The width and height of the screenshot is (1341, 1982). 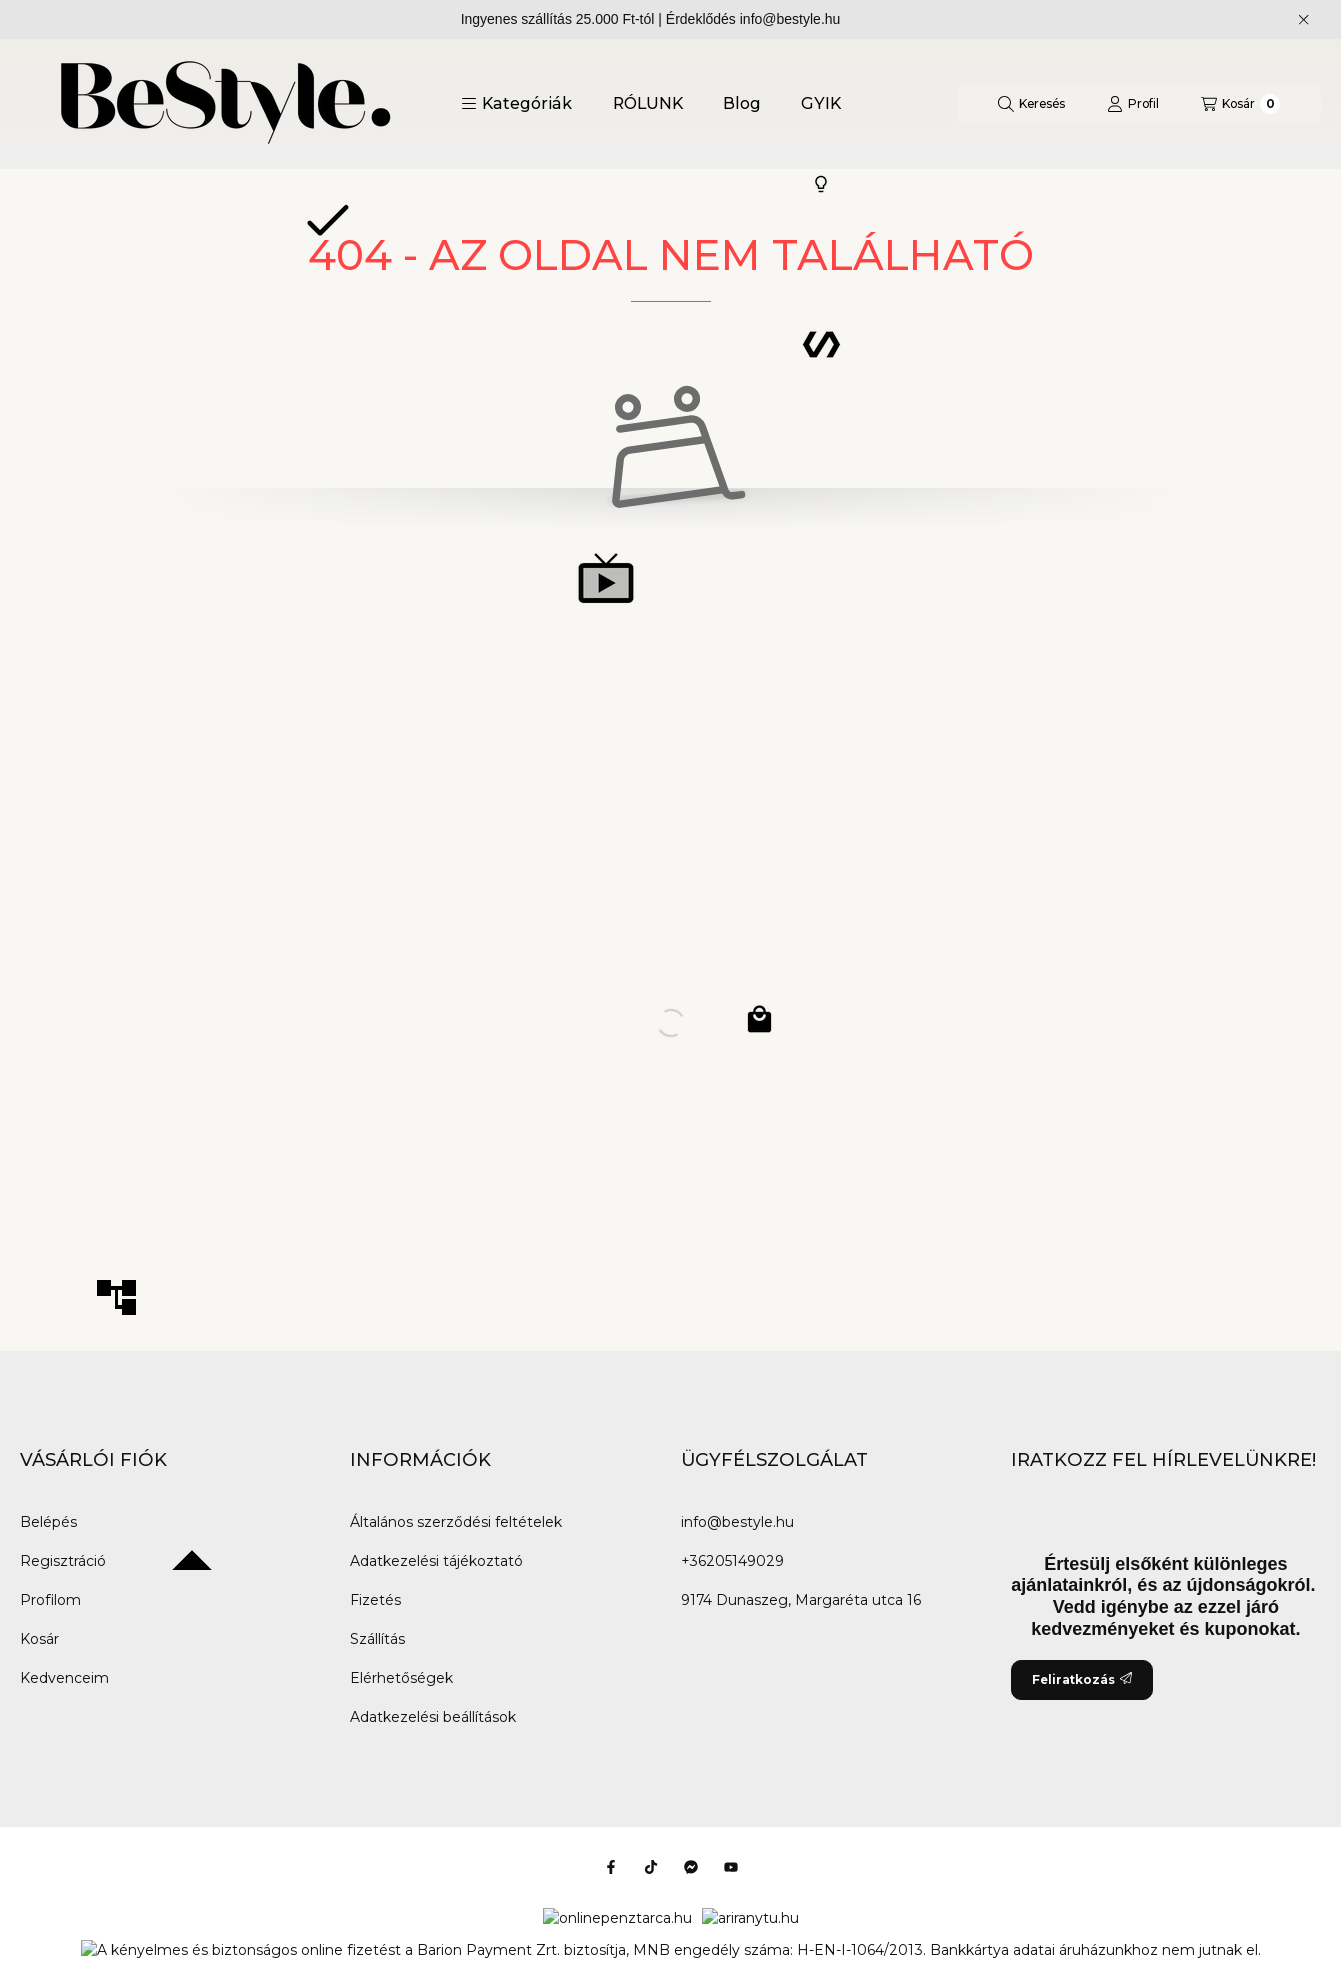 What do you see at coordinates (759, 1019) in the screenshot?
I see `open shopping or store section` at bounding box center [759, 1019].